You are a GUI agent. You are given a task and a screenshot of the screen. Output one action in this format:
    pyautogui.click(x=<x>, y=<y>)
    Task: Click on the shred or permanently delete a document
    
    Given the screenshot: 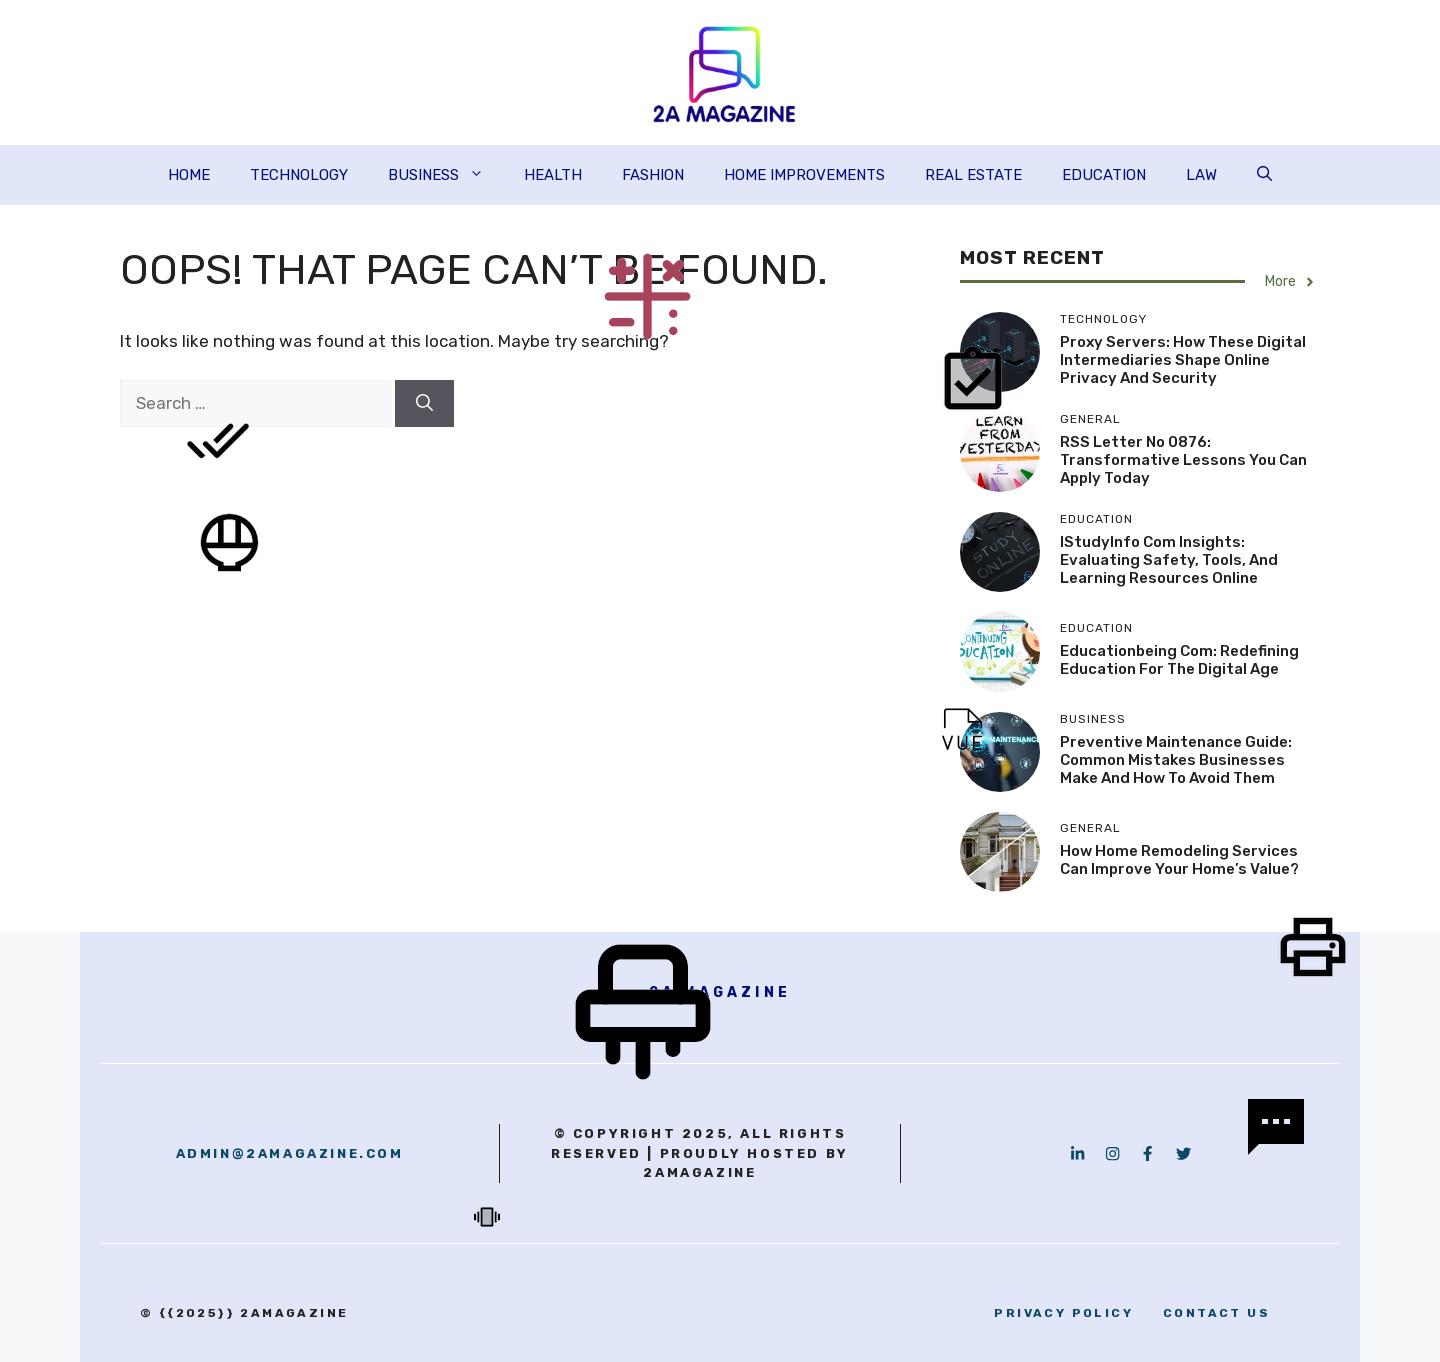 What is the action you would take?
    pyautogui.click(x=643, y=1012)
    